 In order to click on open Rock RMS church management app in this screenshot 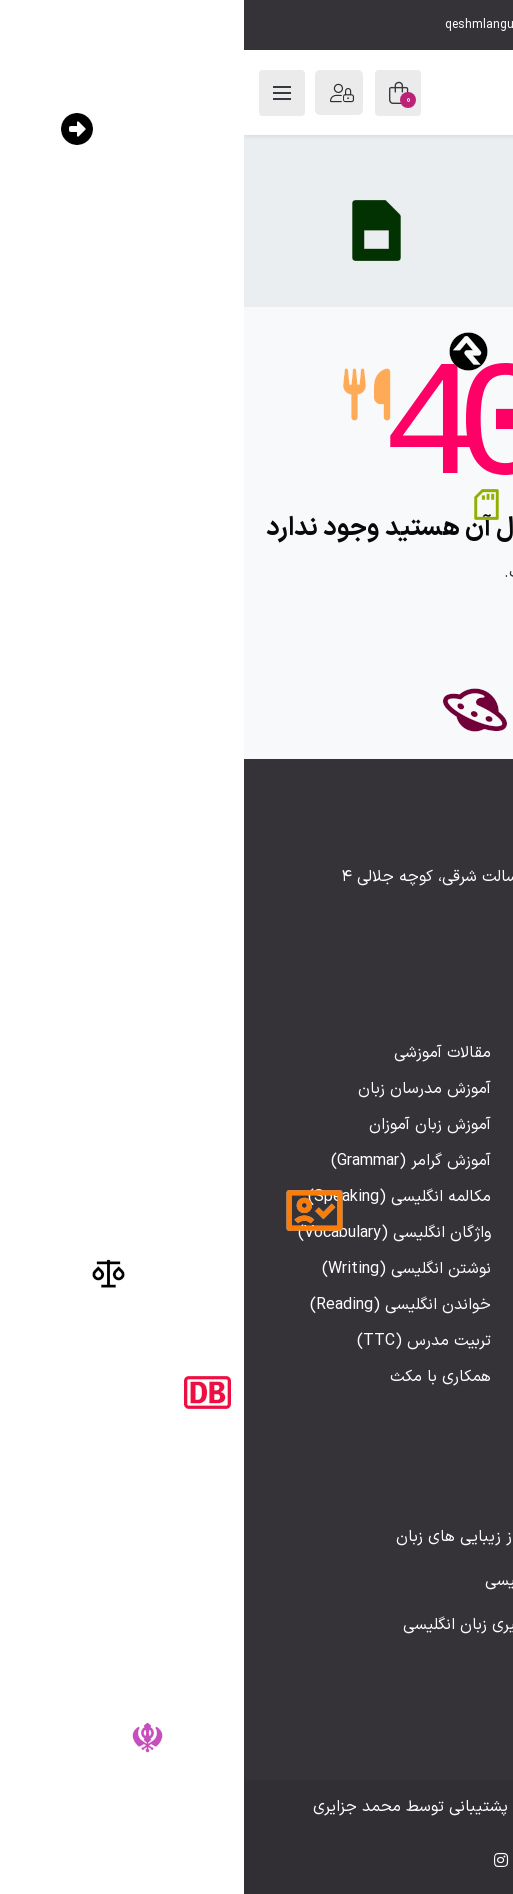, I will do `click(468, 351)`.